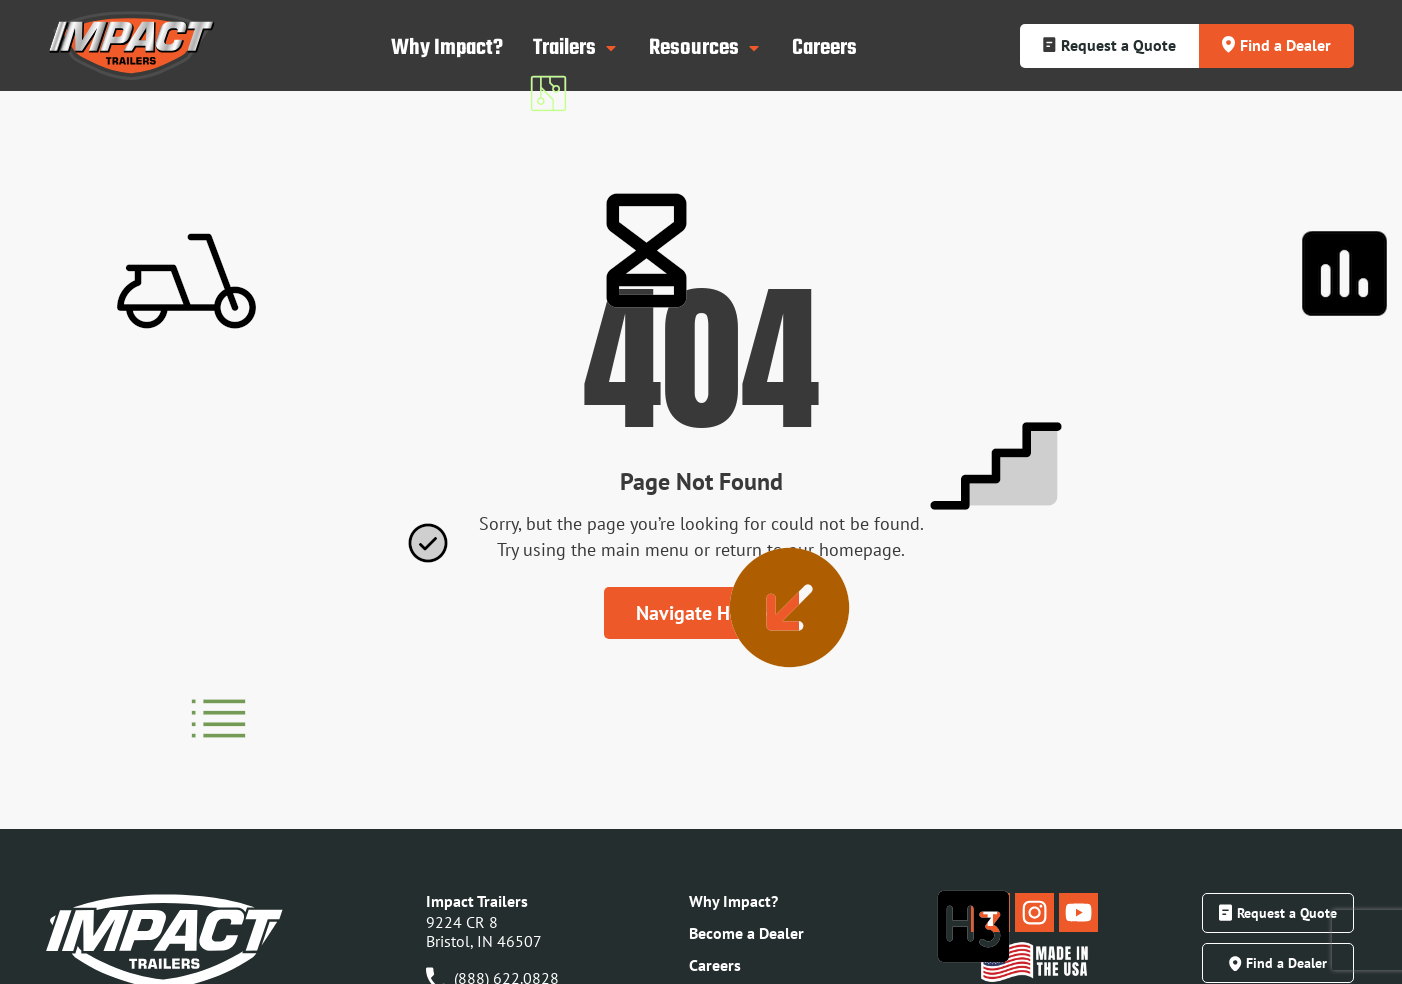  What do you see at coordinates (1344, 273) in the screenshot?
I see `insert a chart or graph into document` at bounding box center [1344, 273].